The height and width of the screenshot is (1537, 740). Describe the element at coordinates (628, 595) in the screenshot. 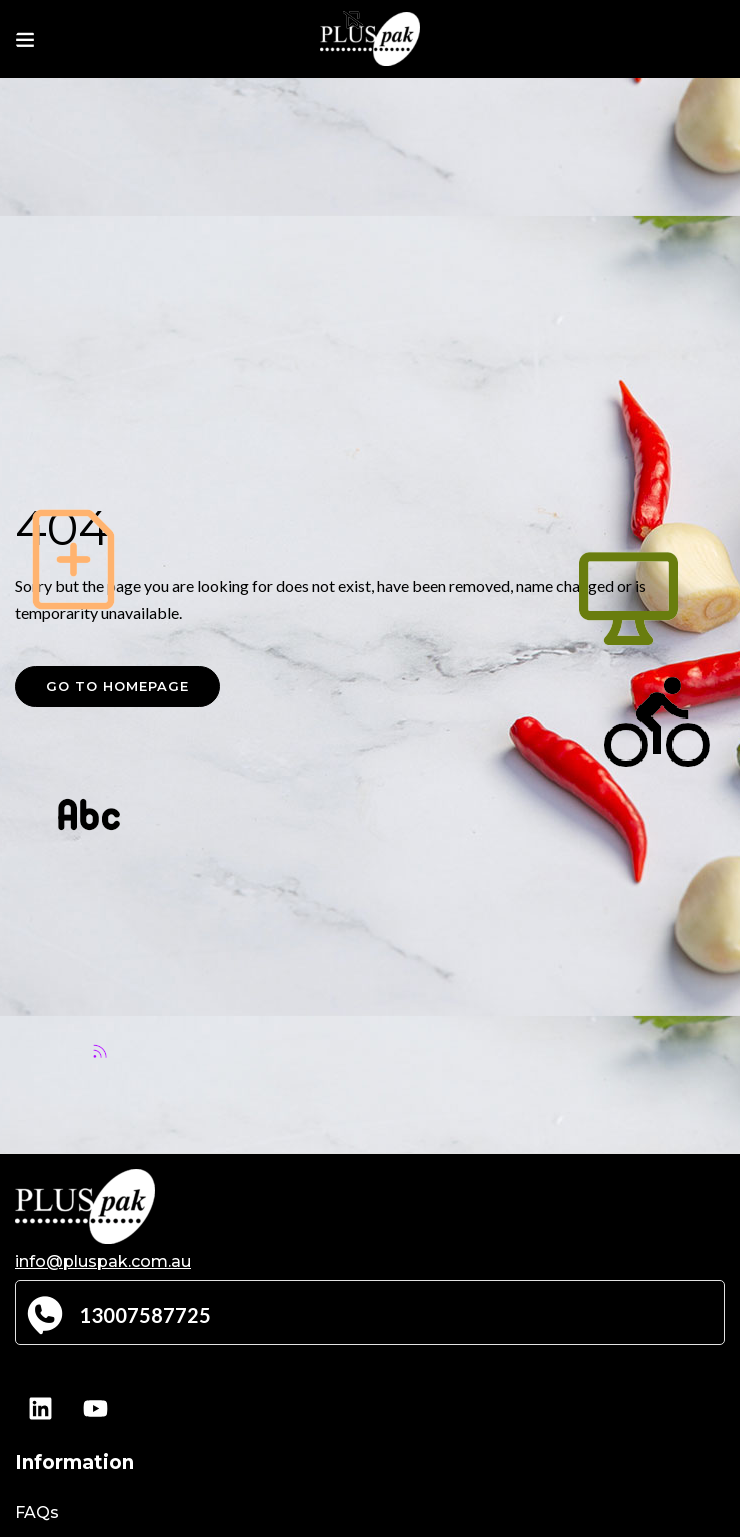

I see `view desktop version of site` at that location.